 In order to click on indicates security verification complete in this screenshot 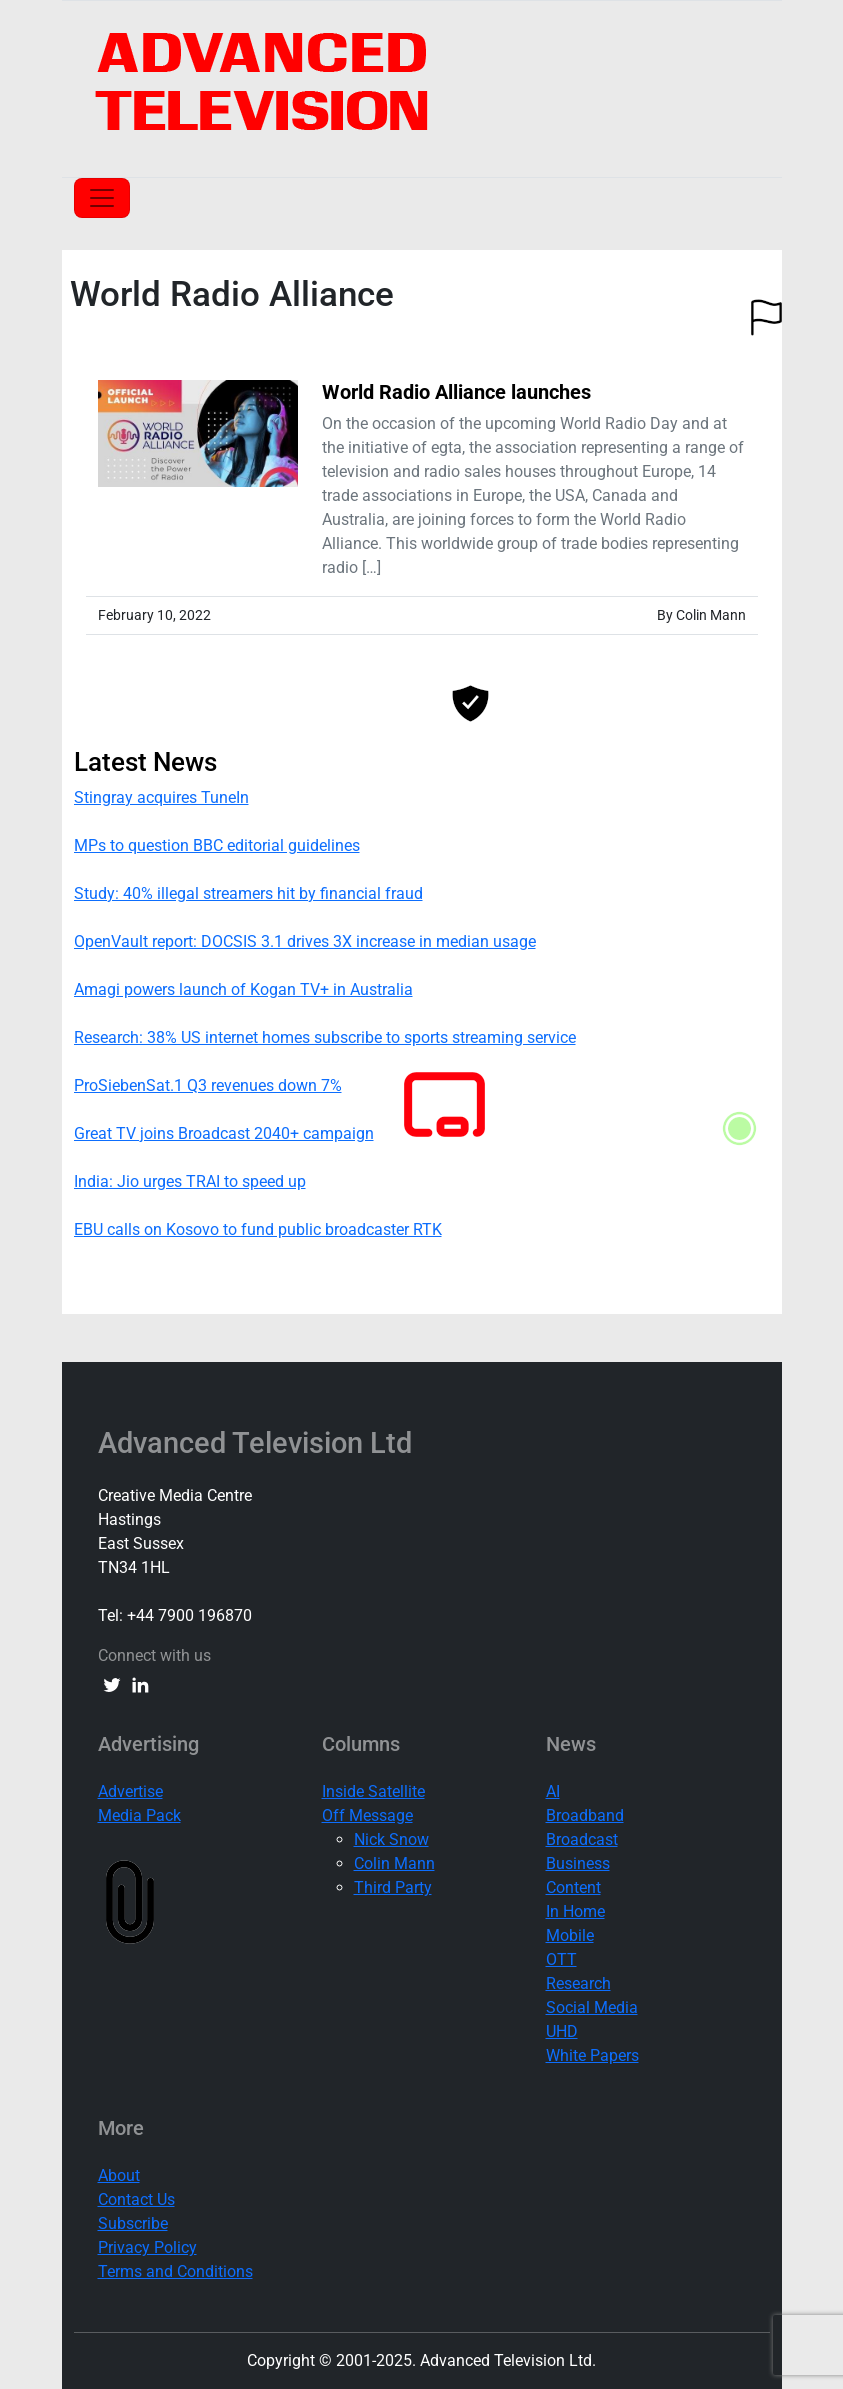, I will do `click(470, 703)`.